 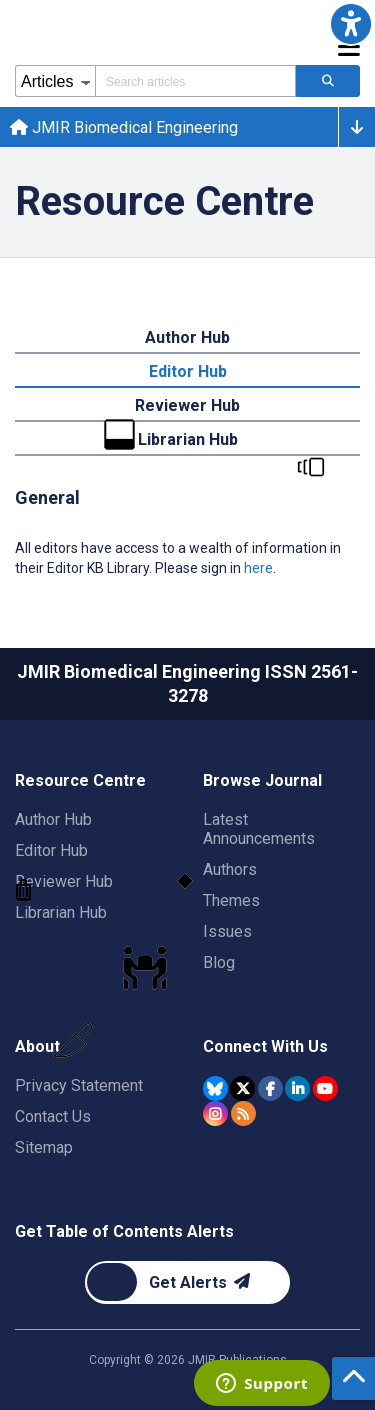 What do you see at coordinates (73, 1041) in the screenshot?
I see `access kitchen or cooking tools` at bounding box center [73, 1041].